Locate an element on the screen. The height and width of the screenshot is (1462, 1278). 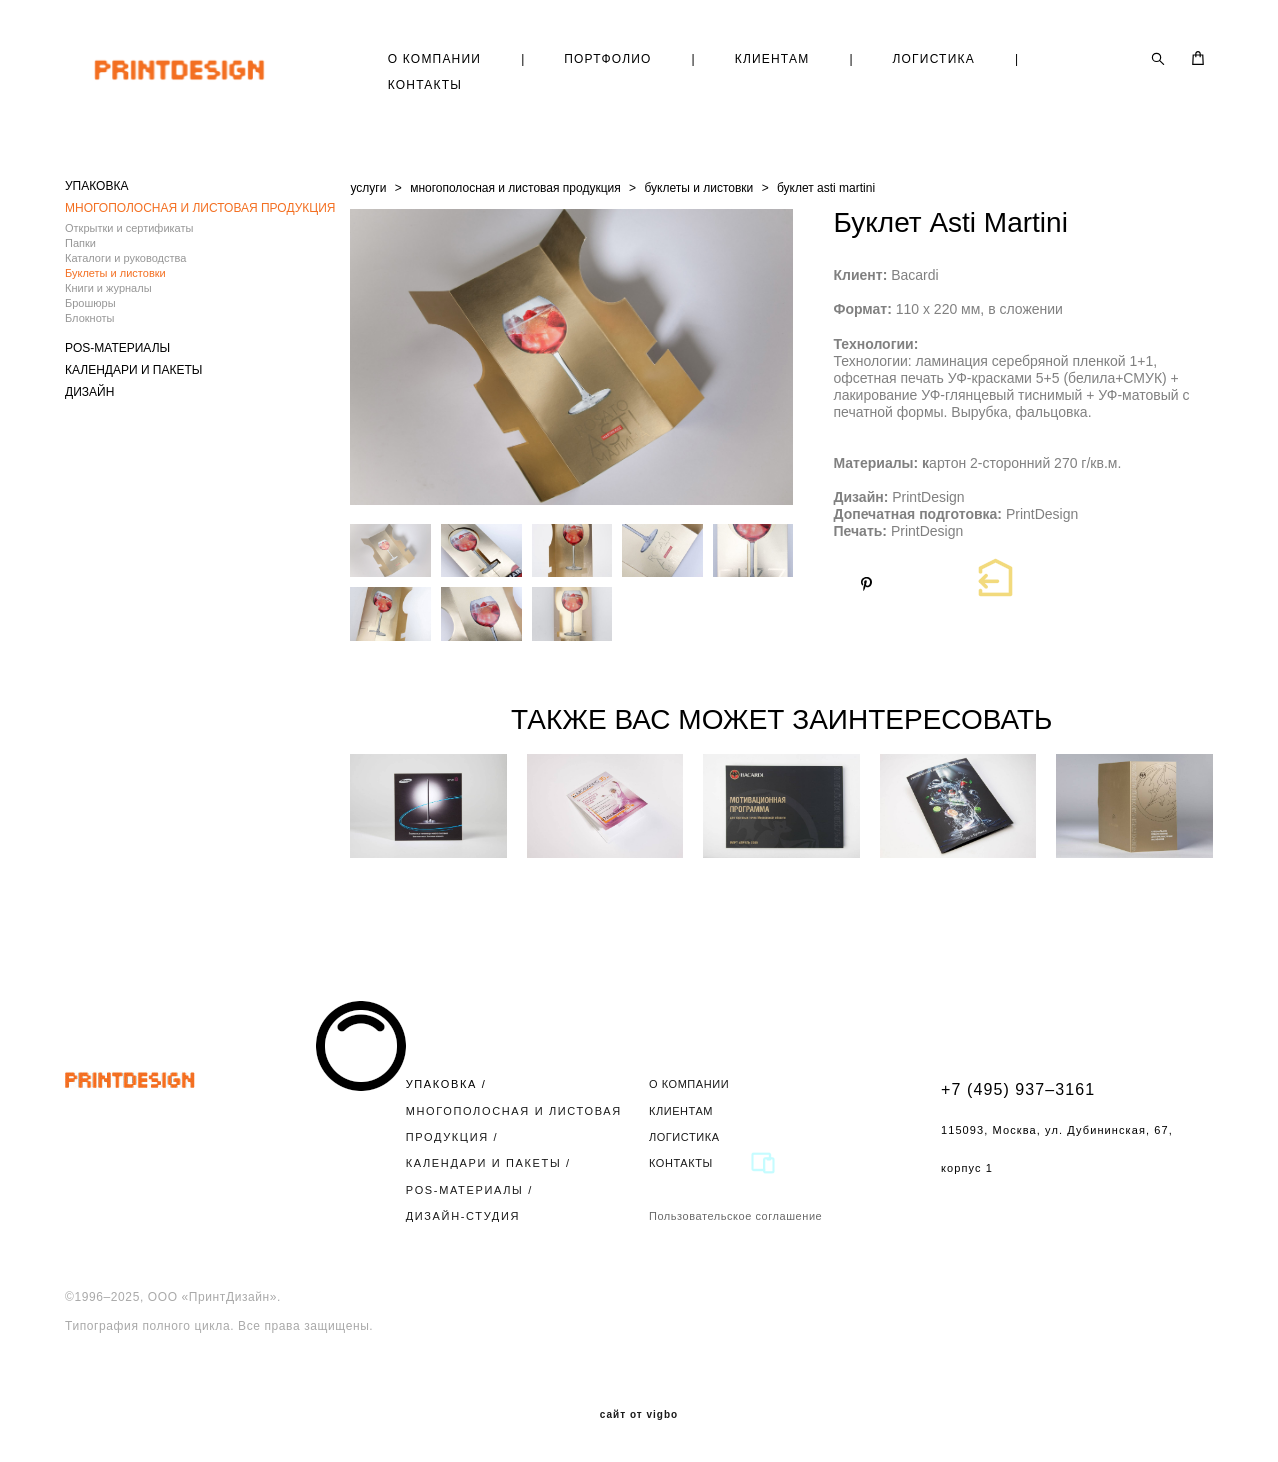
manage connected devices is located at coordinates (763, 1163).